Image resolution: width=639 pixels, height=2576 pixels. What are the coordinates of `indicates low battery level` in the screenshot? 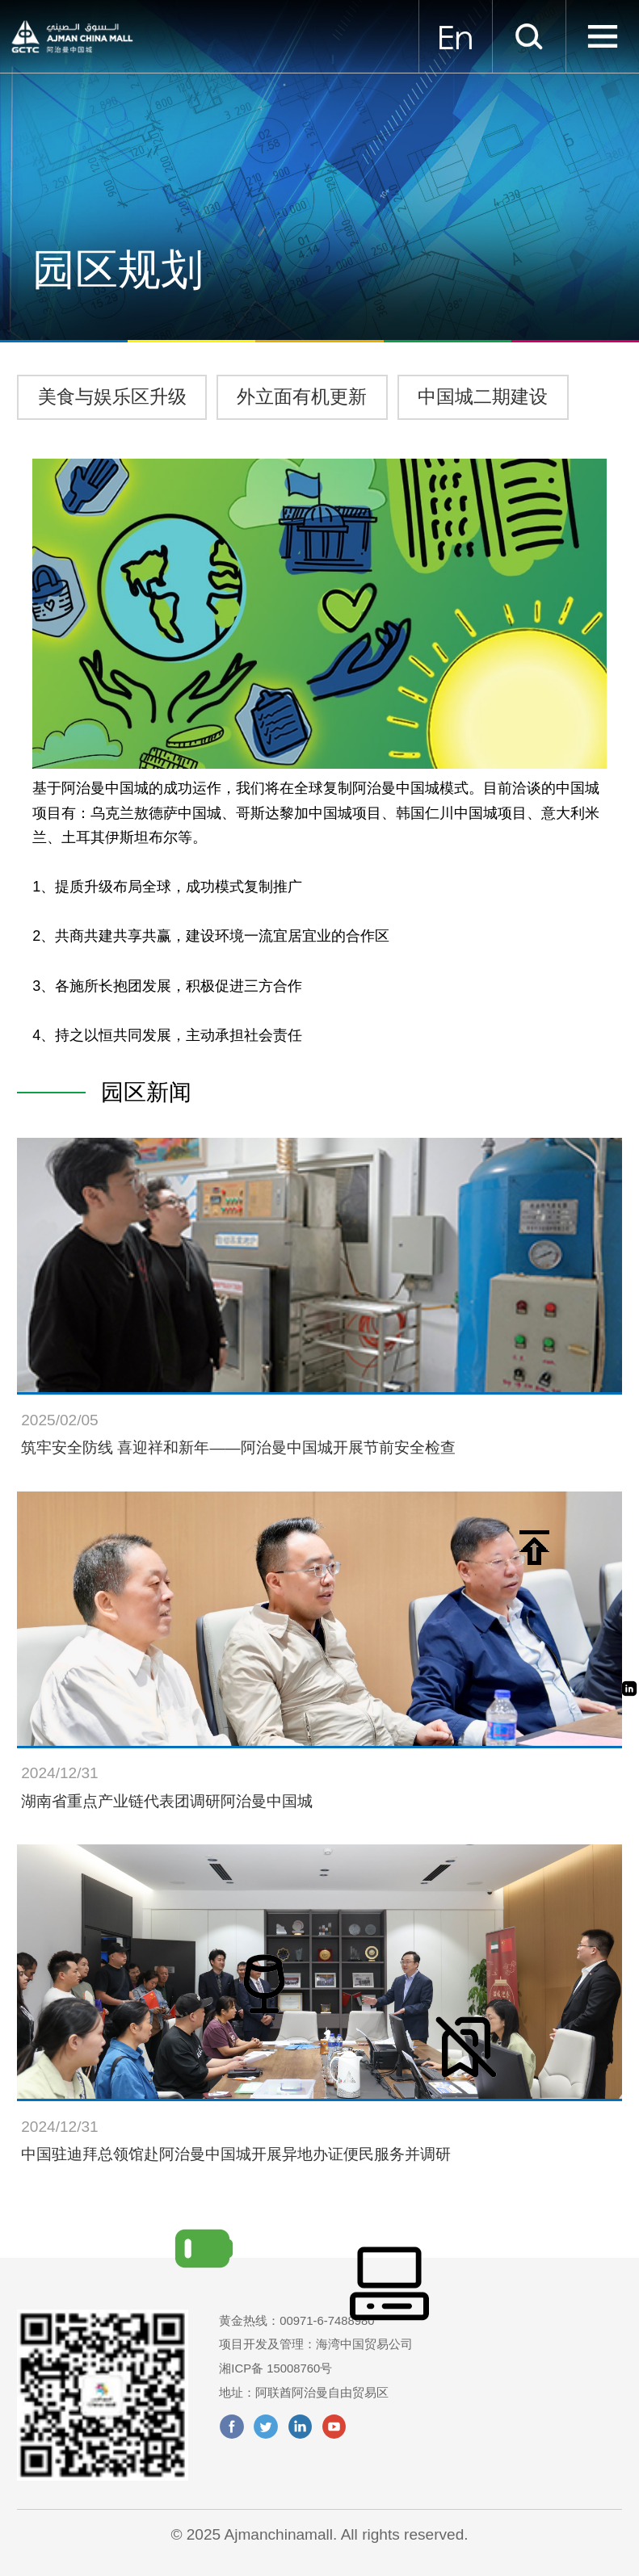 It's located at (204, 2248).